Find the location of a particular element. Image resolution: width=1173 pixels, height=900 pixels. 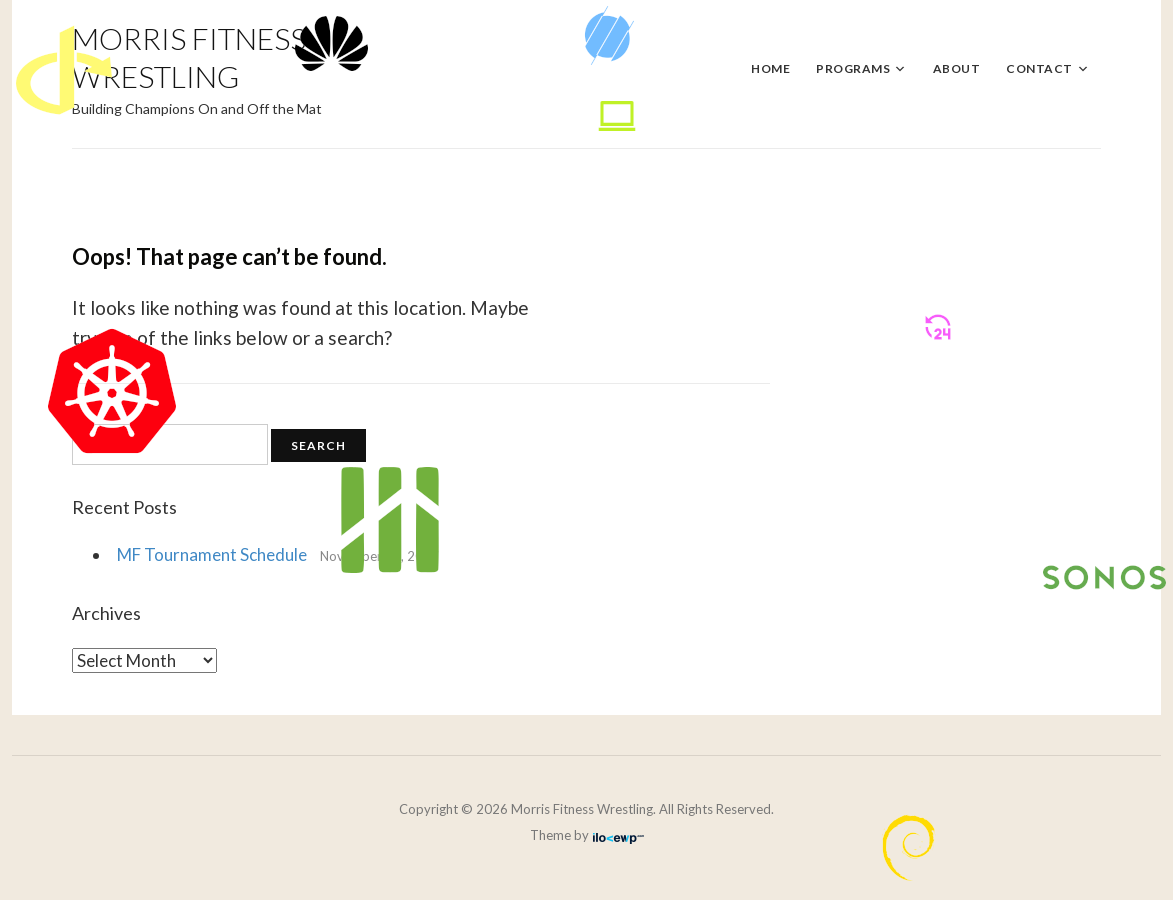

debian linux operating system logo is located at coordinates (908, 847).